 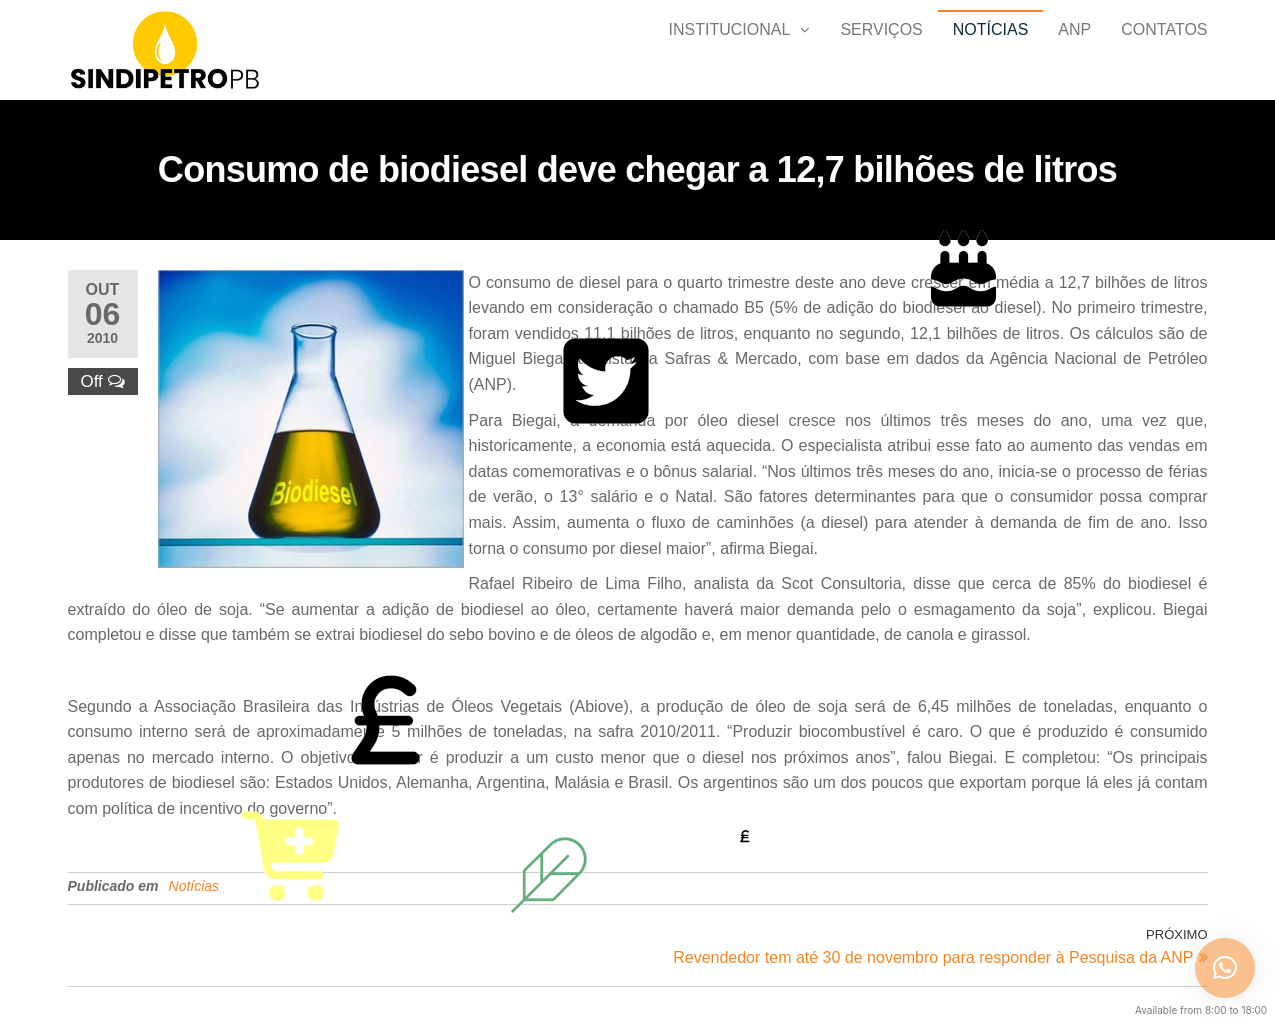 What do you see at coordinates (745, 836) in the screenshot?
I see `indicates price or amount in Turkish lira` at bounding box center [745, 836].